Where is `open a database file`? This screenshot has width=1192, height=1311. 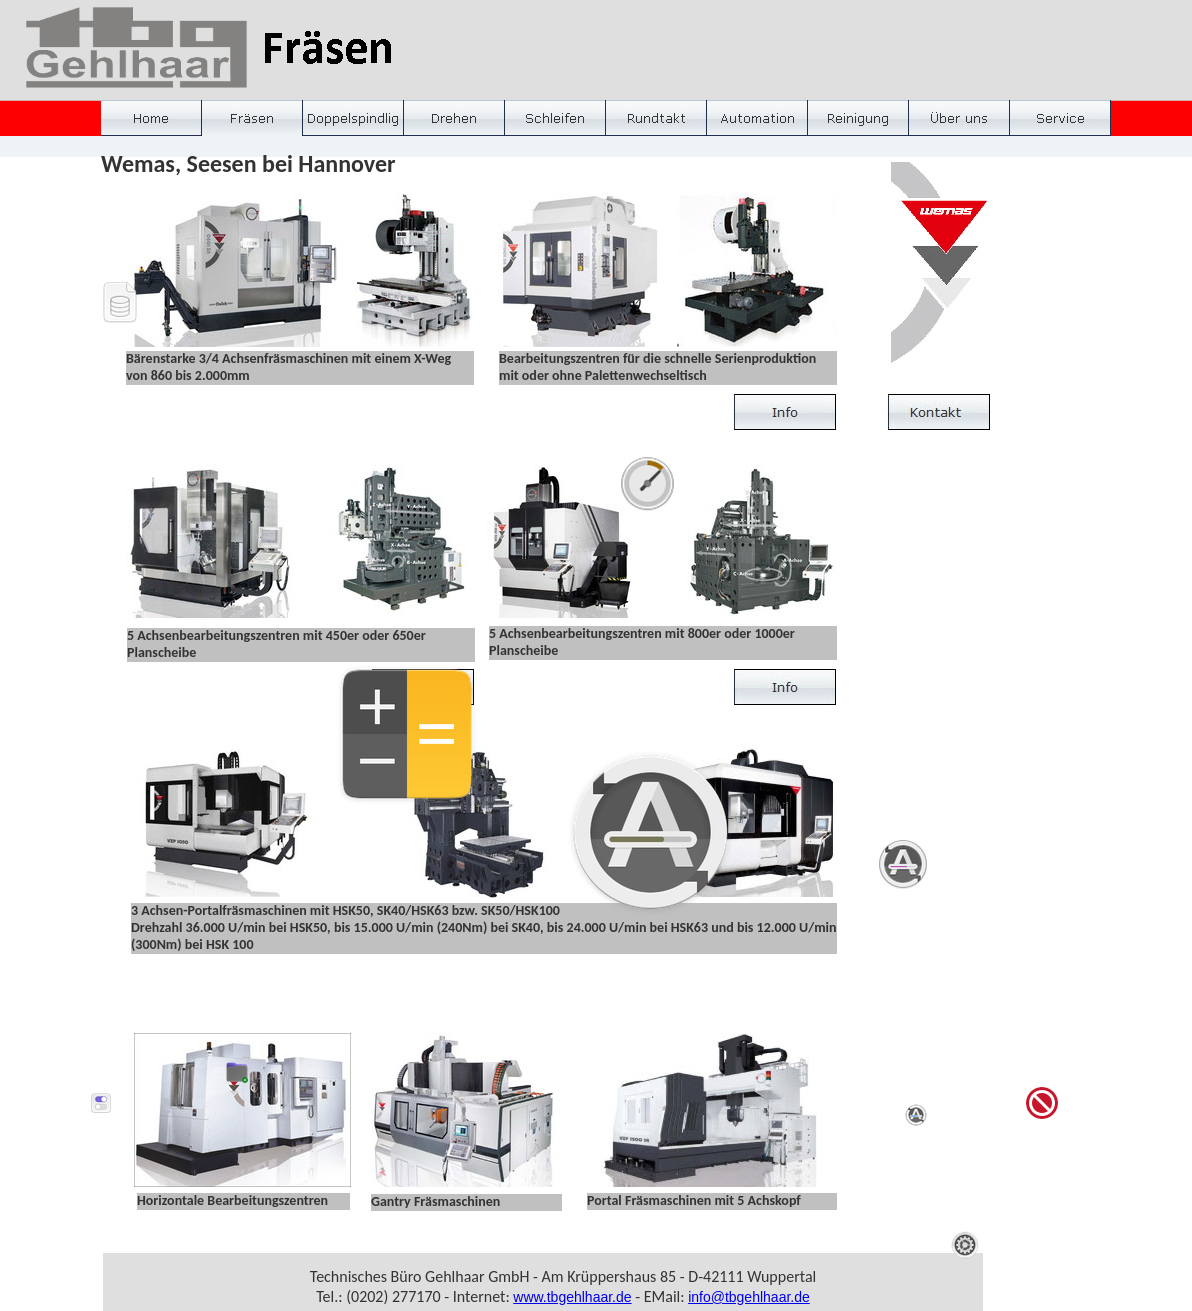
open a database file is located at coordinates (120, 302).